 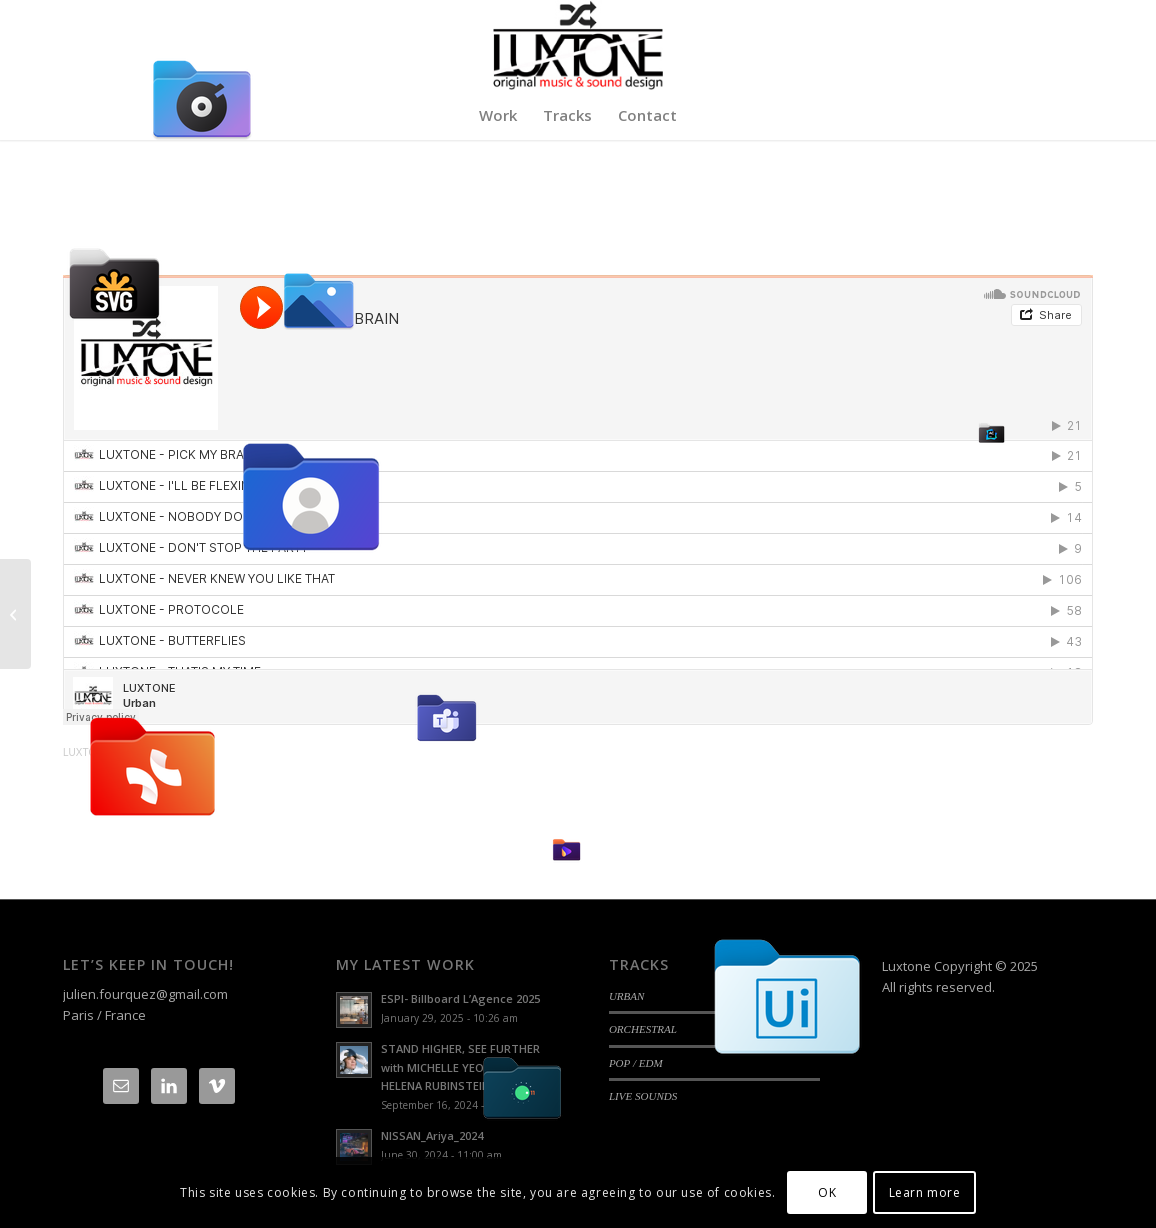 What do you see at coordinates (566, 850) in the screenshot?
I see `open wondershare uniconverter project folder` at bounding box center [566, 850].